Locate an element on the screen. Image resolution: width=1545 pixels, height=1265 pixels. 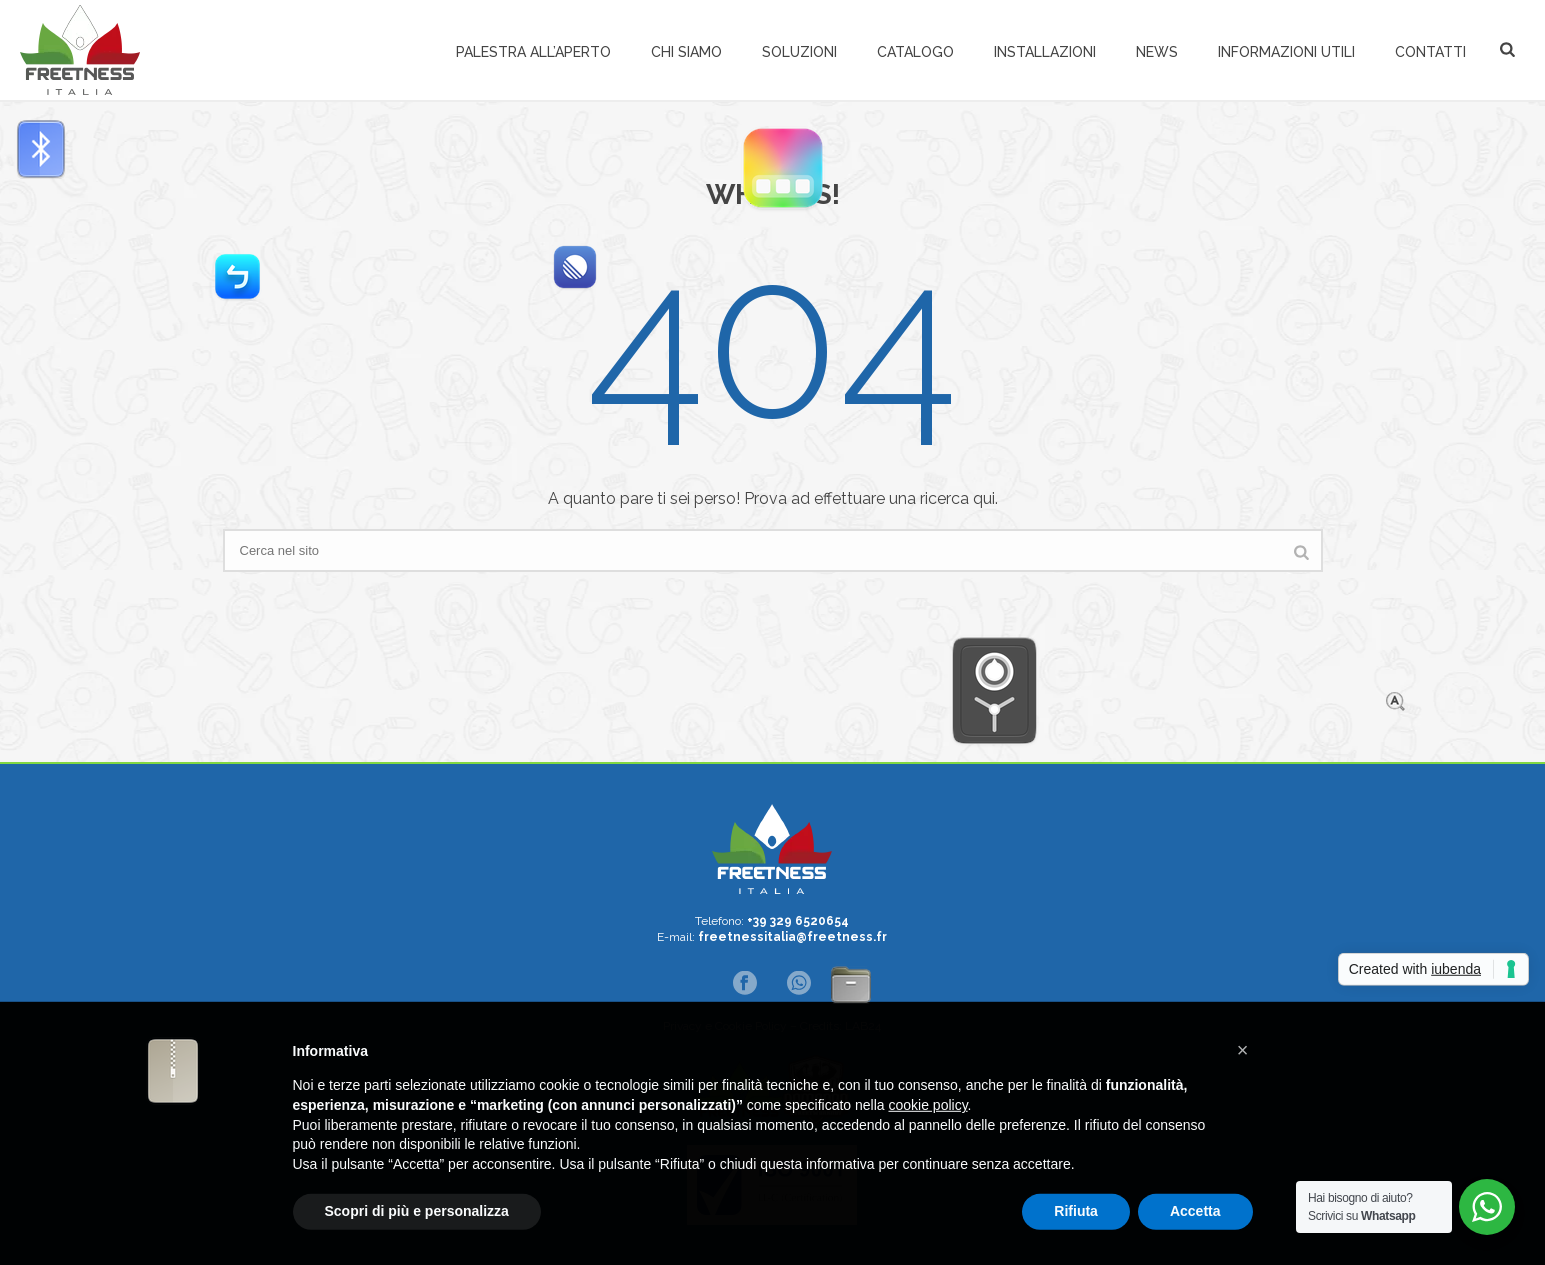
open file roller to extract or compress archives is located at coordinates (173, 1071).